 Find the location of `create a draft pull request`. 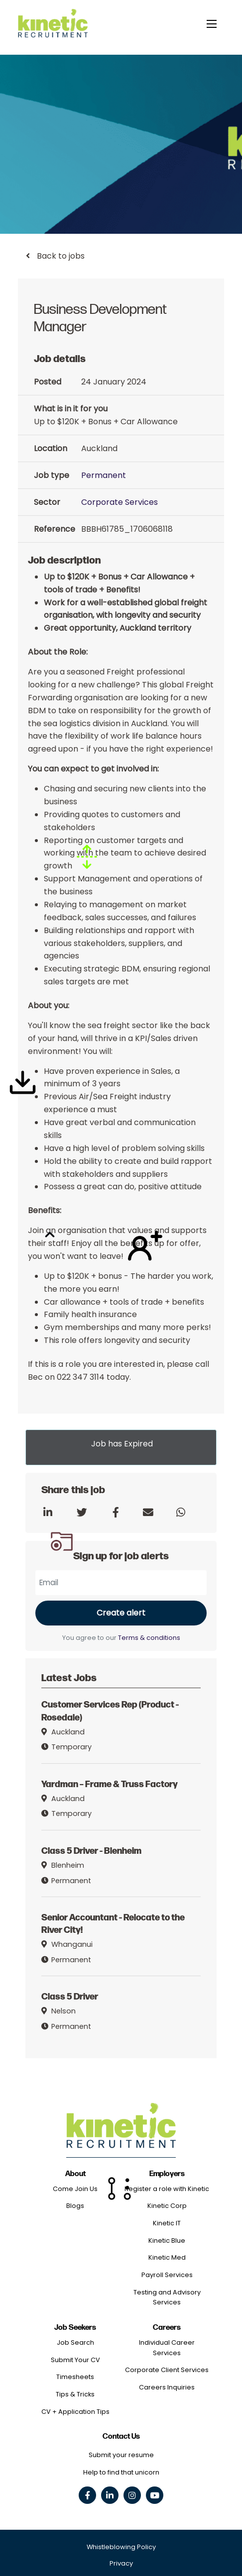

create a draft pull request is located at coordinates (120, 2189).